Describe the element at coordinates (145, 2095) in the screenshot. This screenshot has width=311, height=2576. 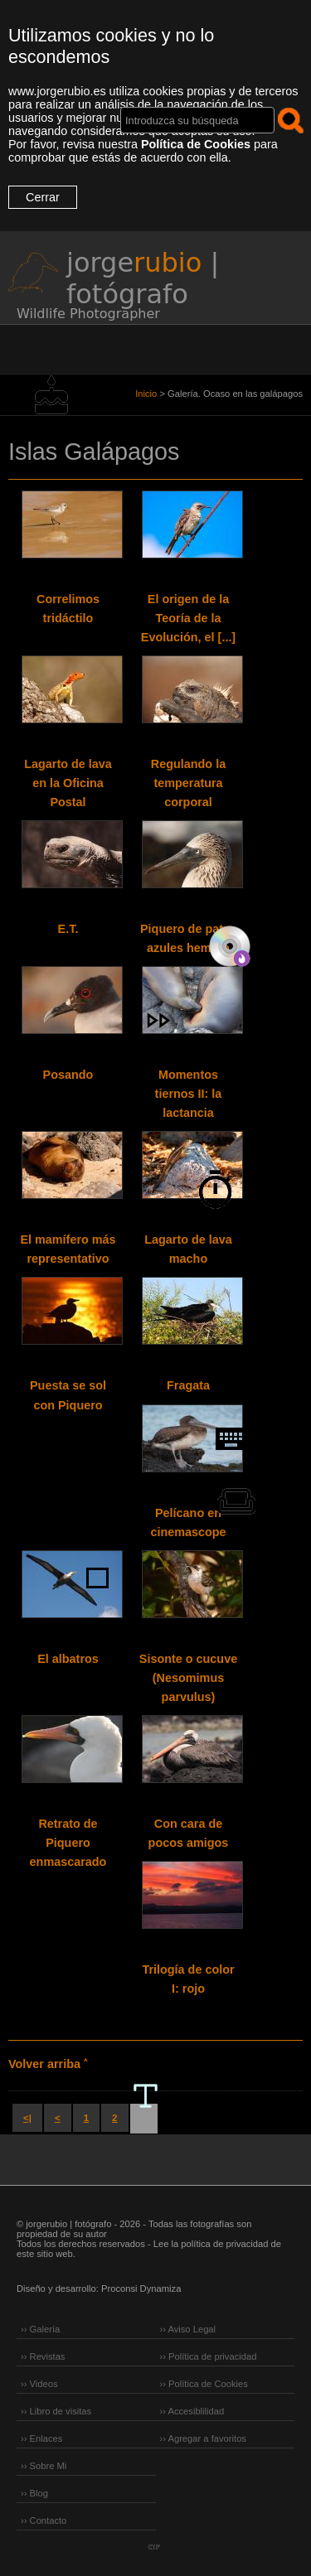
I see `format text or access text styling options` at that location.